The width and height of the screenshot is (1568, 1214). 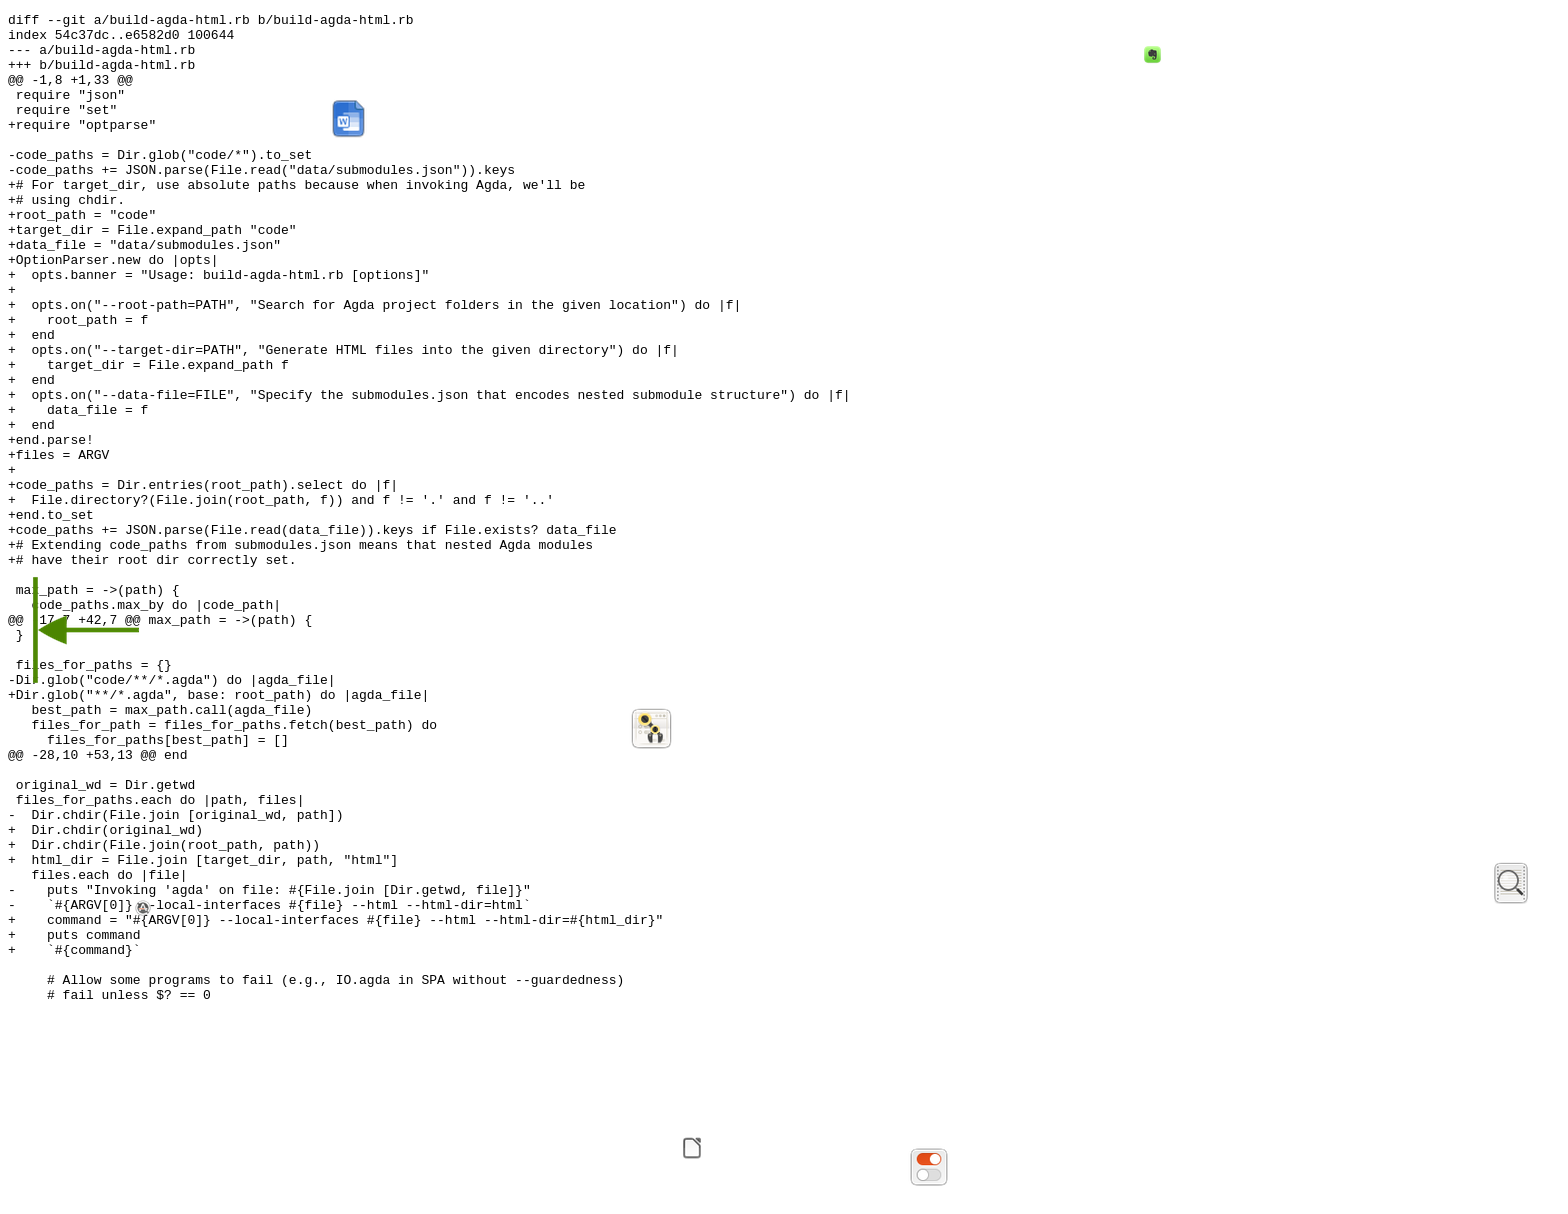 I want to click on open gnome builder development environment, so click(x=651, y=728).